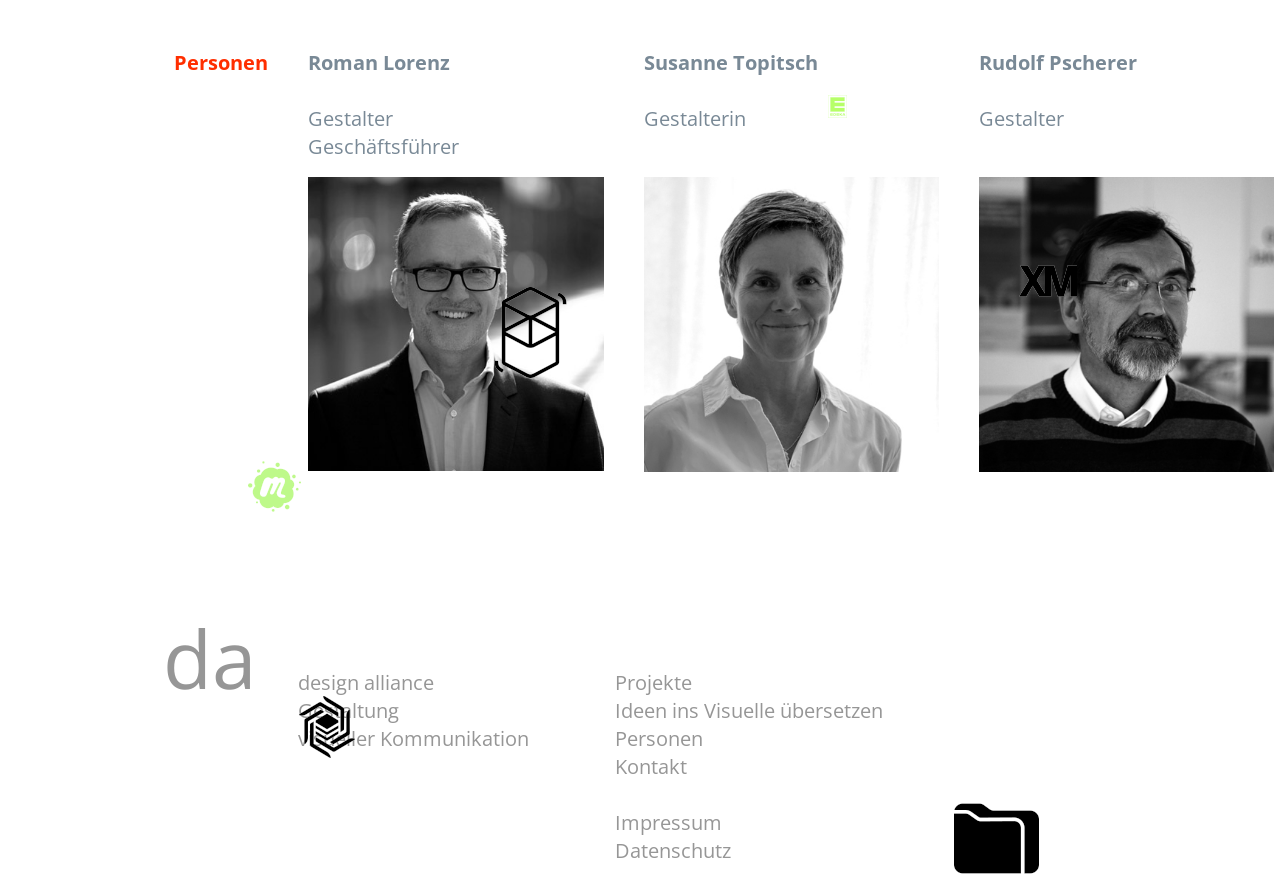 The height and width of the screenshot is (886, 1281). I want to click on open qualtrics survey platform, so click(1048, 281).